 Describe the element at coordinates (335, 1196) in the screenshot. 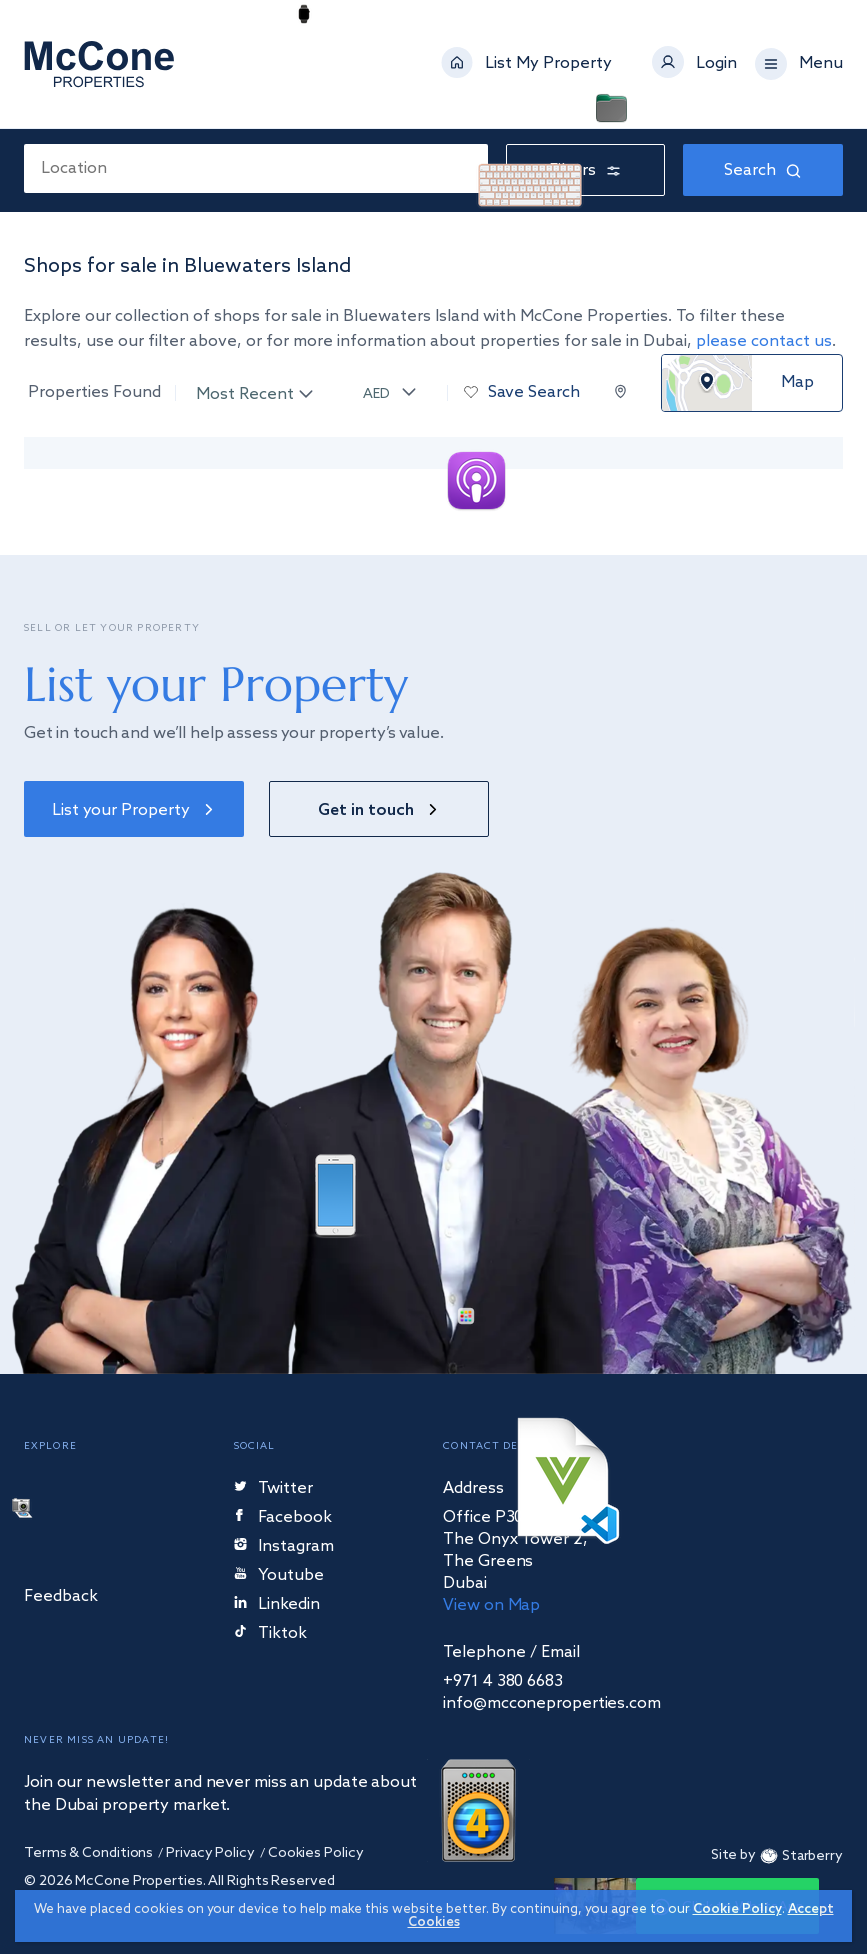

I see `connected iPhone device` at that location.